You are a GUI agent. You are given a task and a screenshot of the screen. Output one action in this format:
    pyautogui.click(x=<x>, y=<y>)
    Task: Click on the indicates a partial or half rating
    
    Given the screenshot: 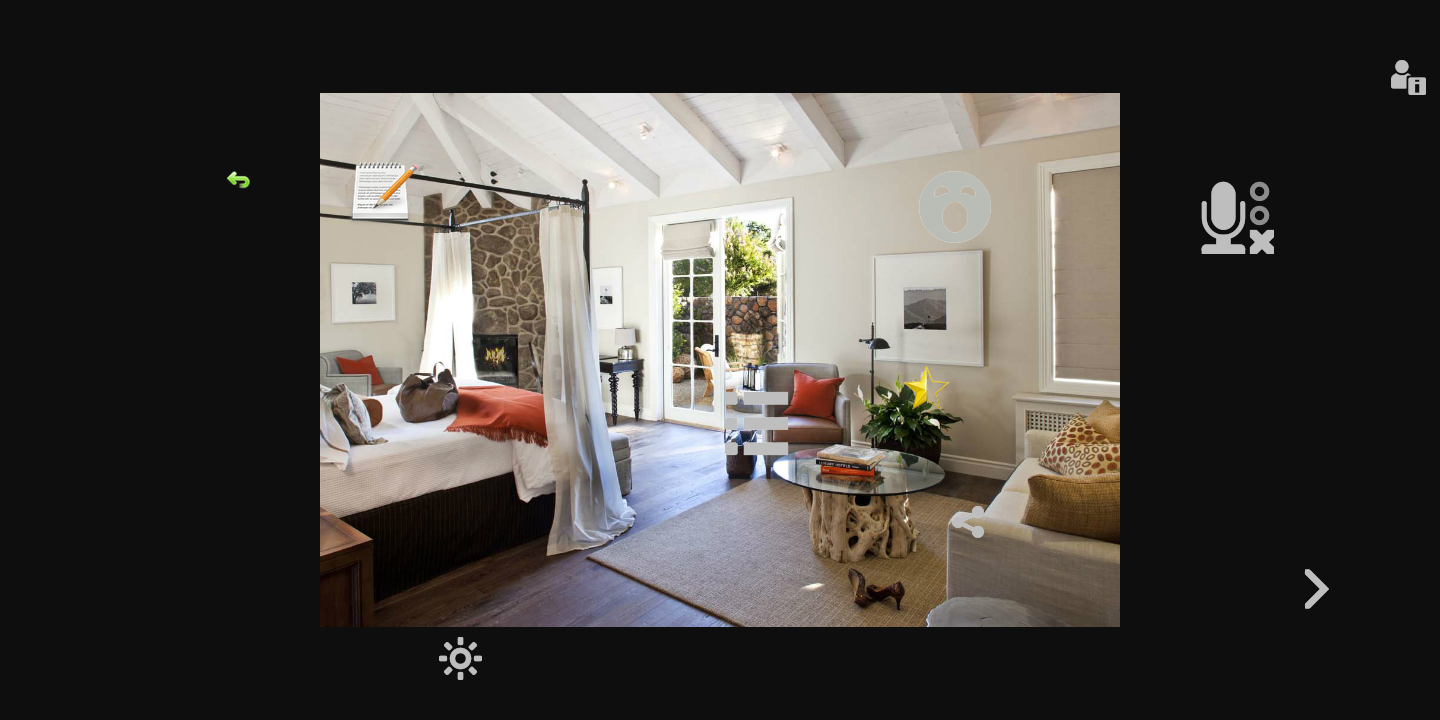 What is the action you would take?
    pyautogui.click(x=926, y=389)
    